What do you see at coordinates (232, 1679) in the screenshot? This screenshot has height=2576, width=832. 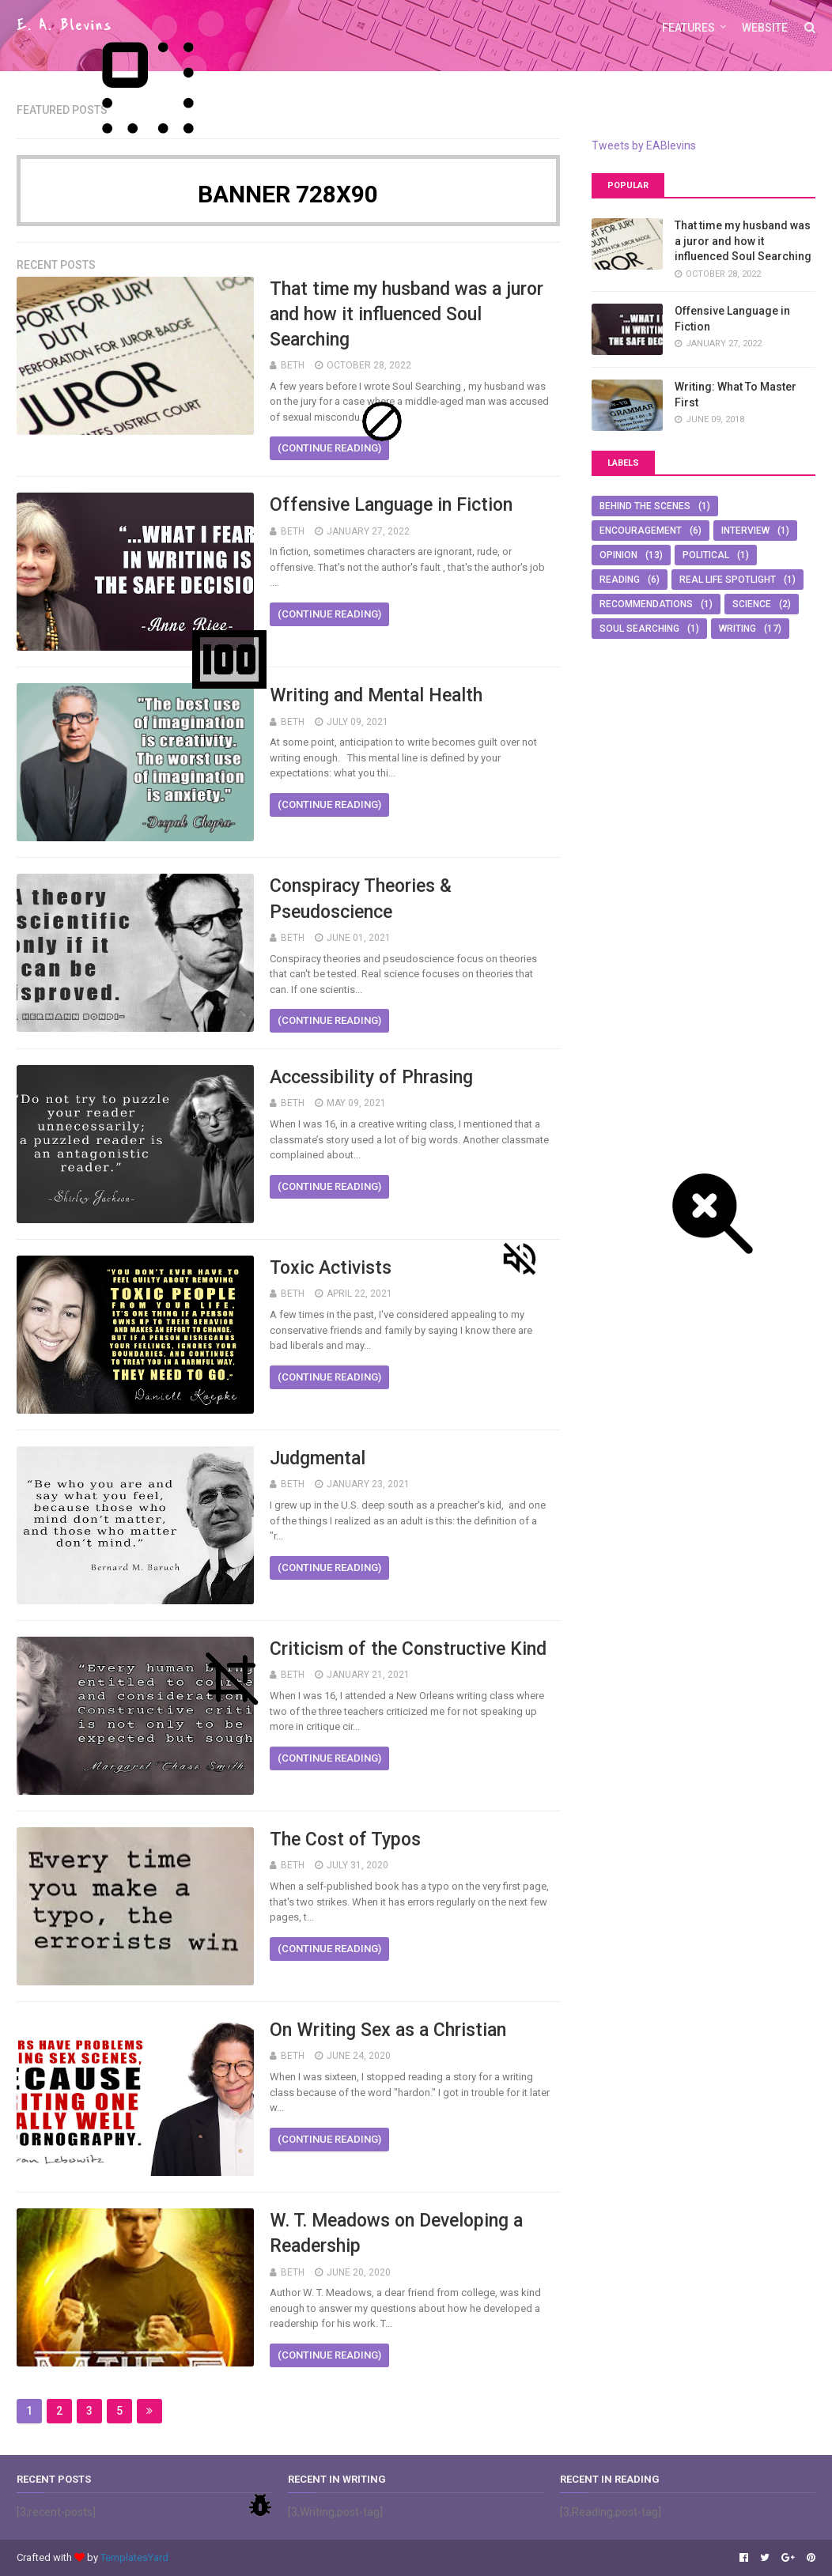 I see `disable frame or crop boundaries` at bounding box center [232, 1679].